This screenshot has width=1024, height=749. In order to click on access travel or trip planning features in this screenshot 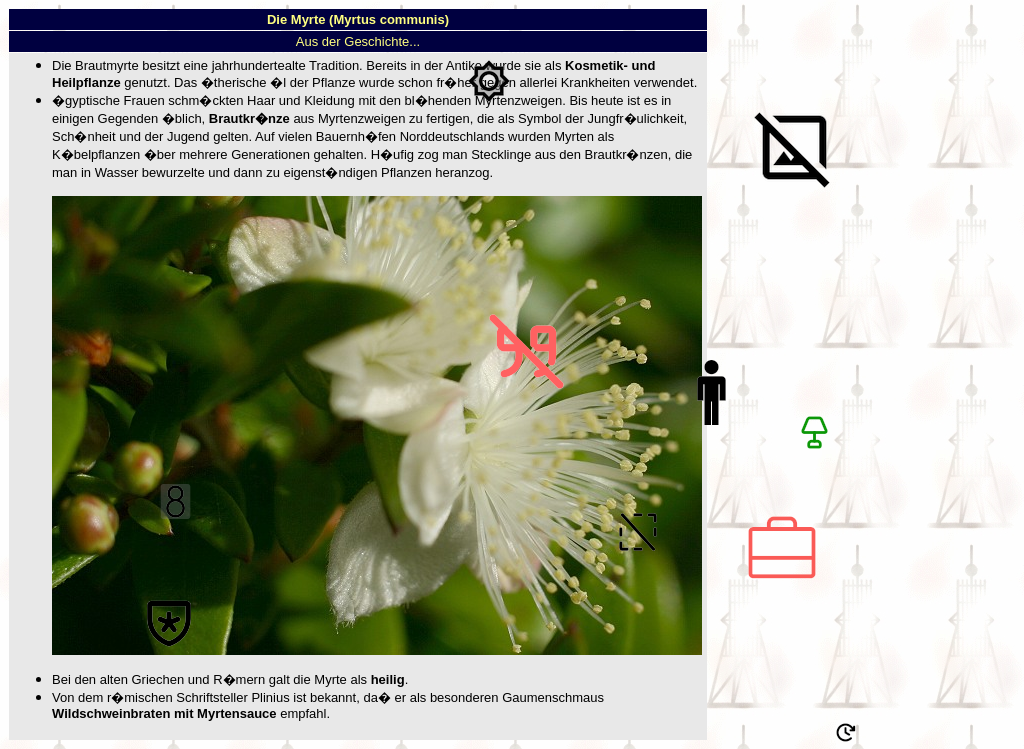, I will do `click(782, 550)`.